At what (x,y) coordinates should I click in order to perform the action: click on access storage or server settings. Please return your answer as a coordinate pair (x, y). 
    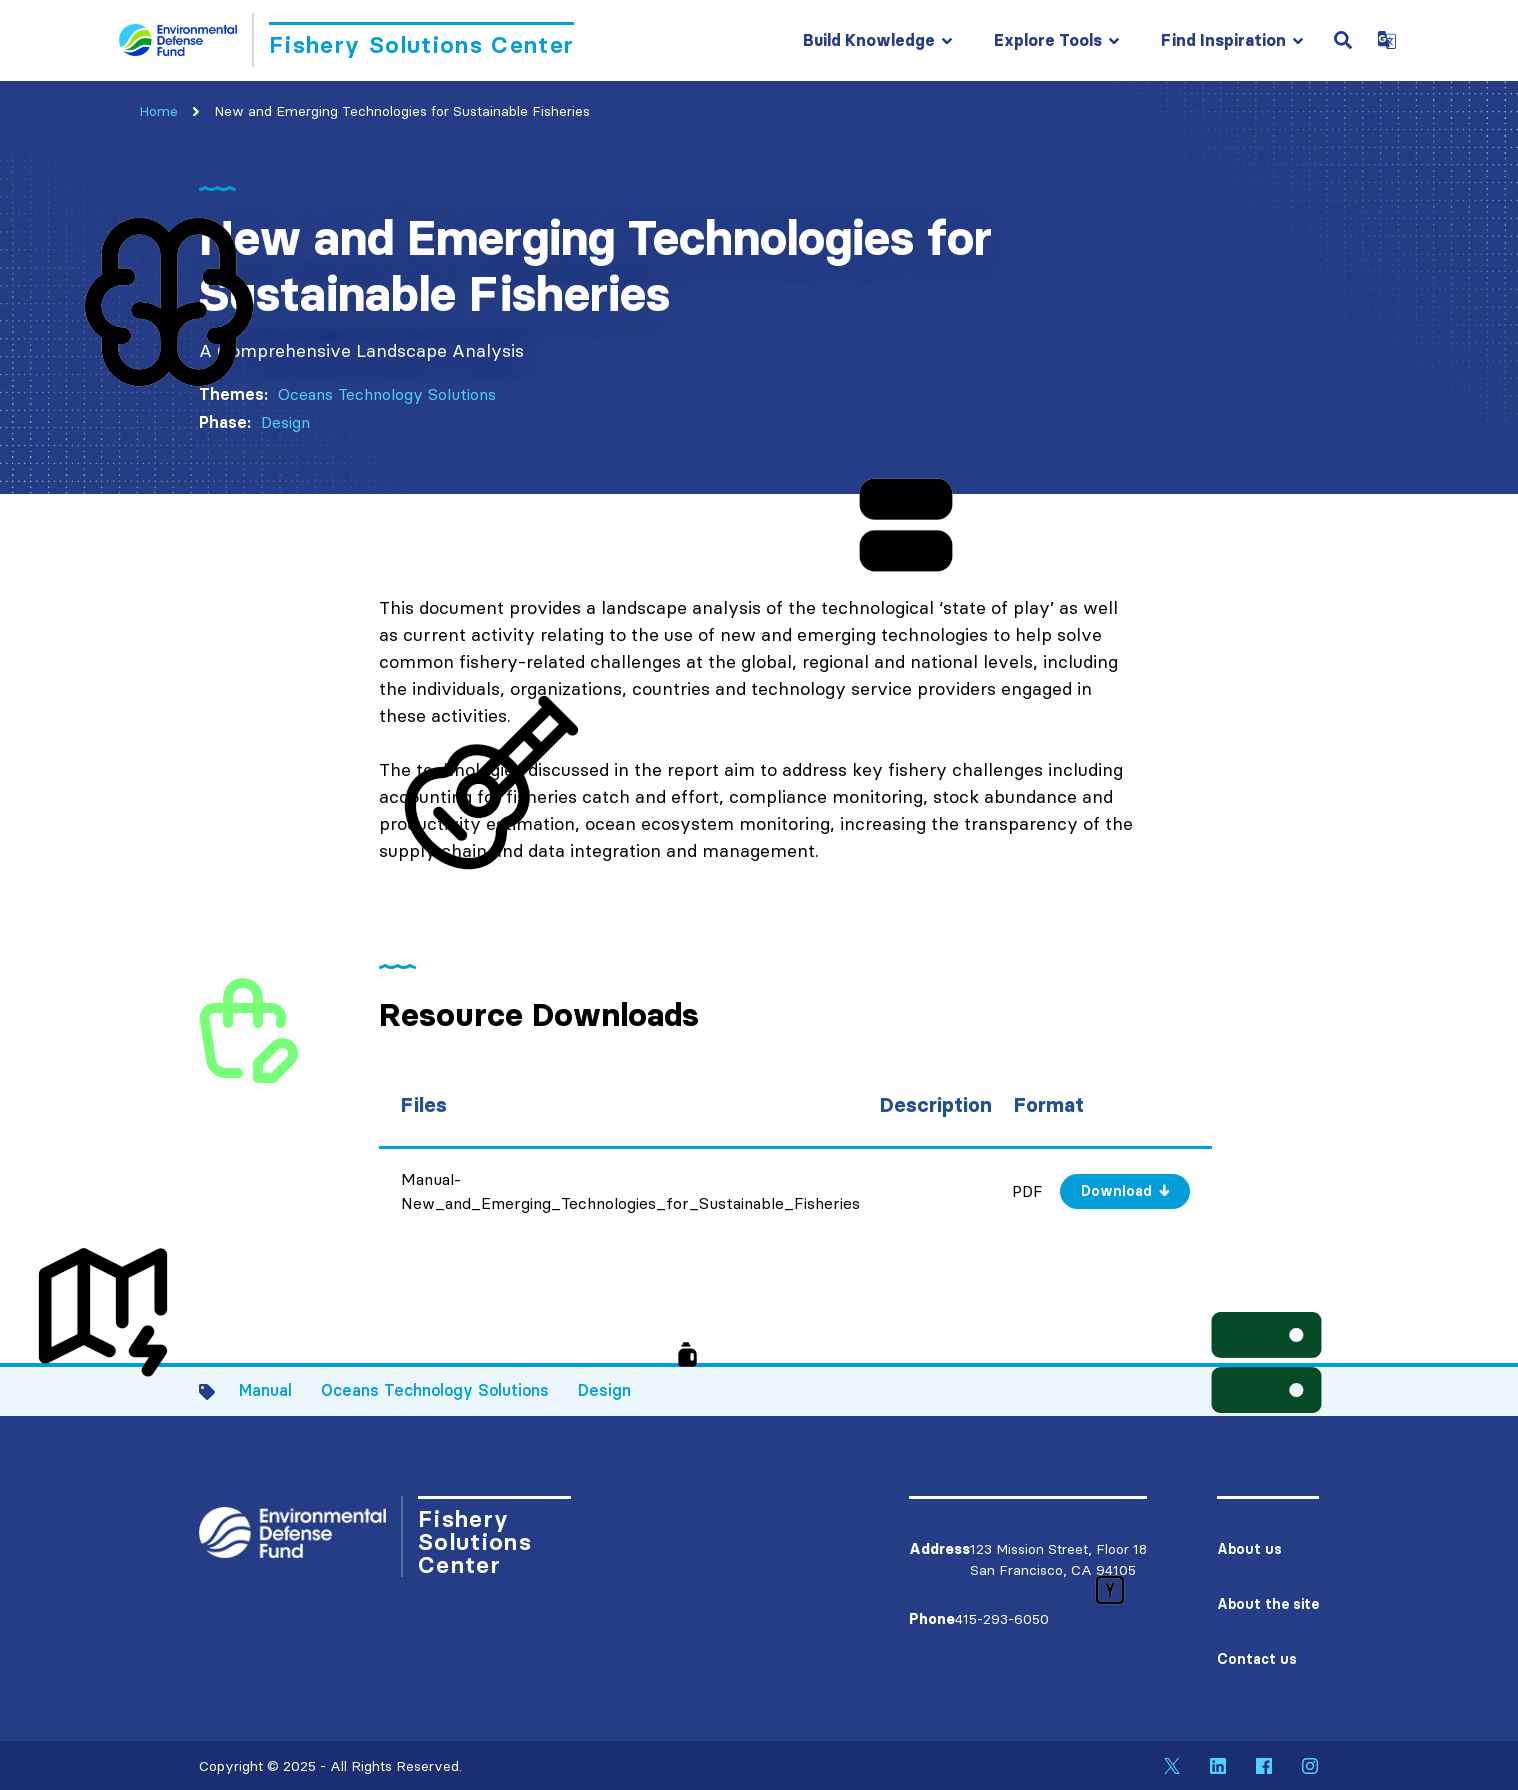
    Looking at the image, I should click on (1266, 1362).